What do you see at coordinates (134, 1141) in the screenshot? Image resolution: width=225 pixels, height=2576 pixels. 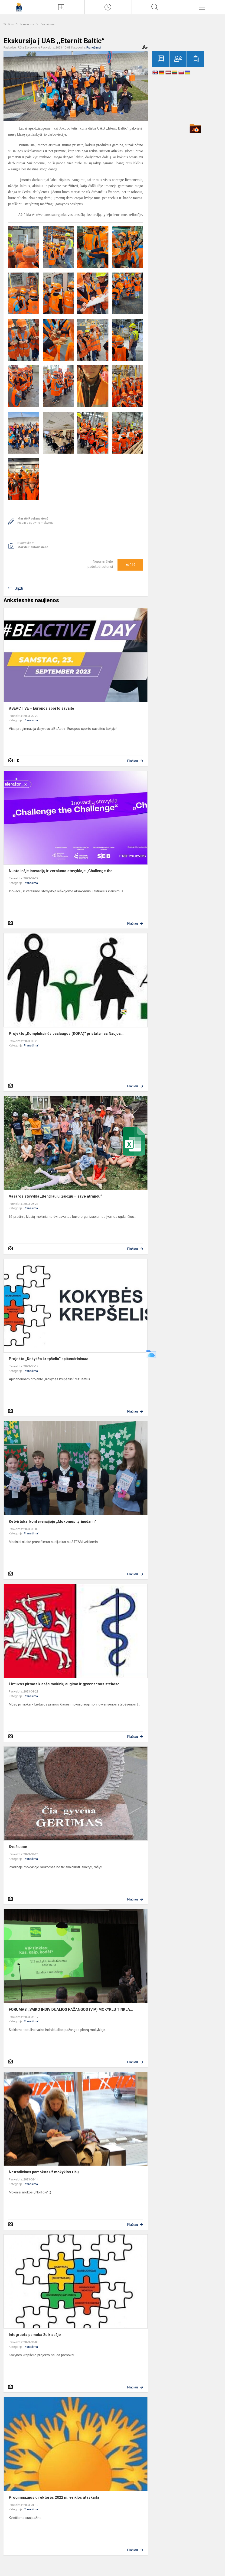 I see `open microsoft excel spreadsheet file` at bounding box center [134, 1141].